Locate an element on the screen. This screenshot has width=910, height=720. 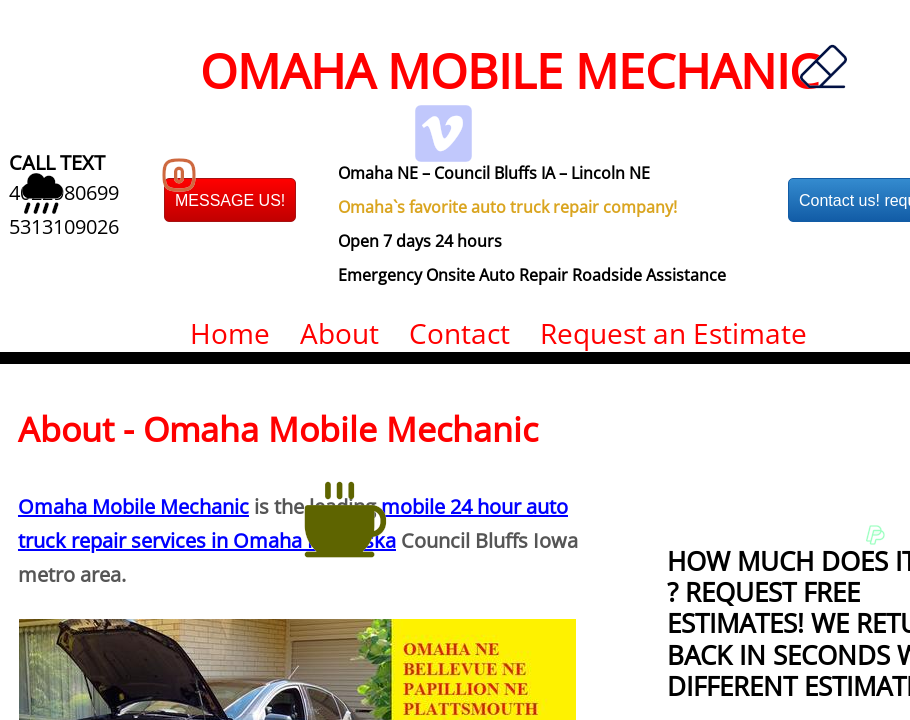
erase or clear content is located at coordinates (823, 66).